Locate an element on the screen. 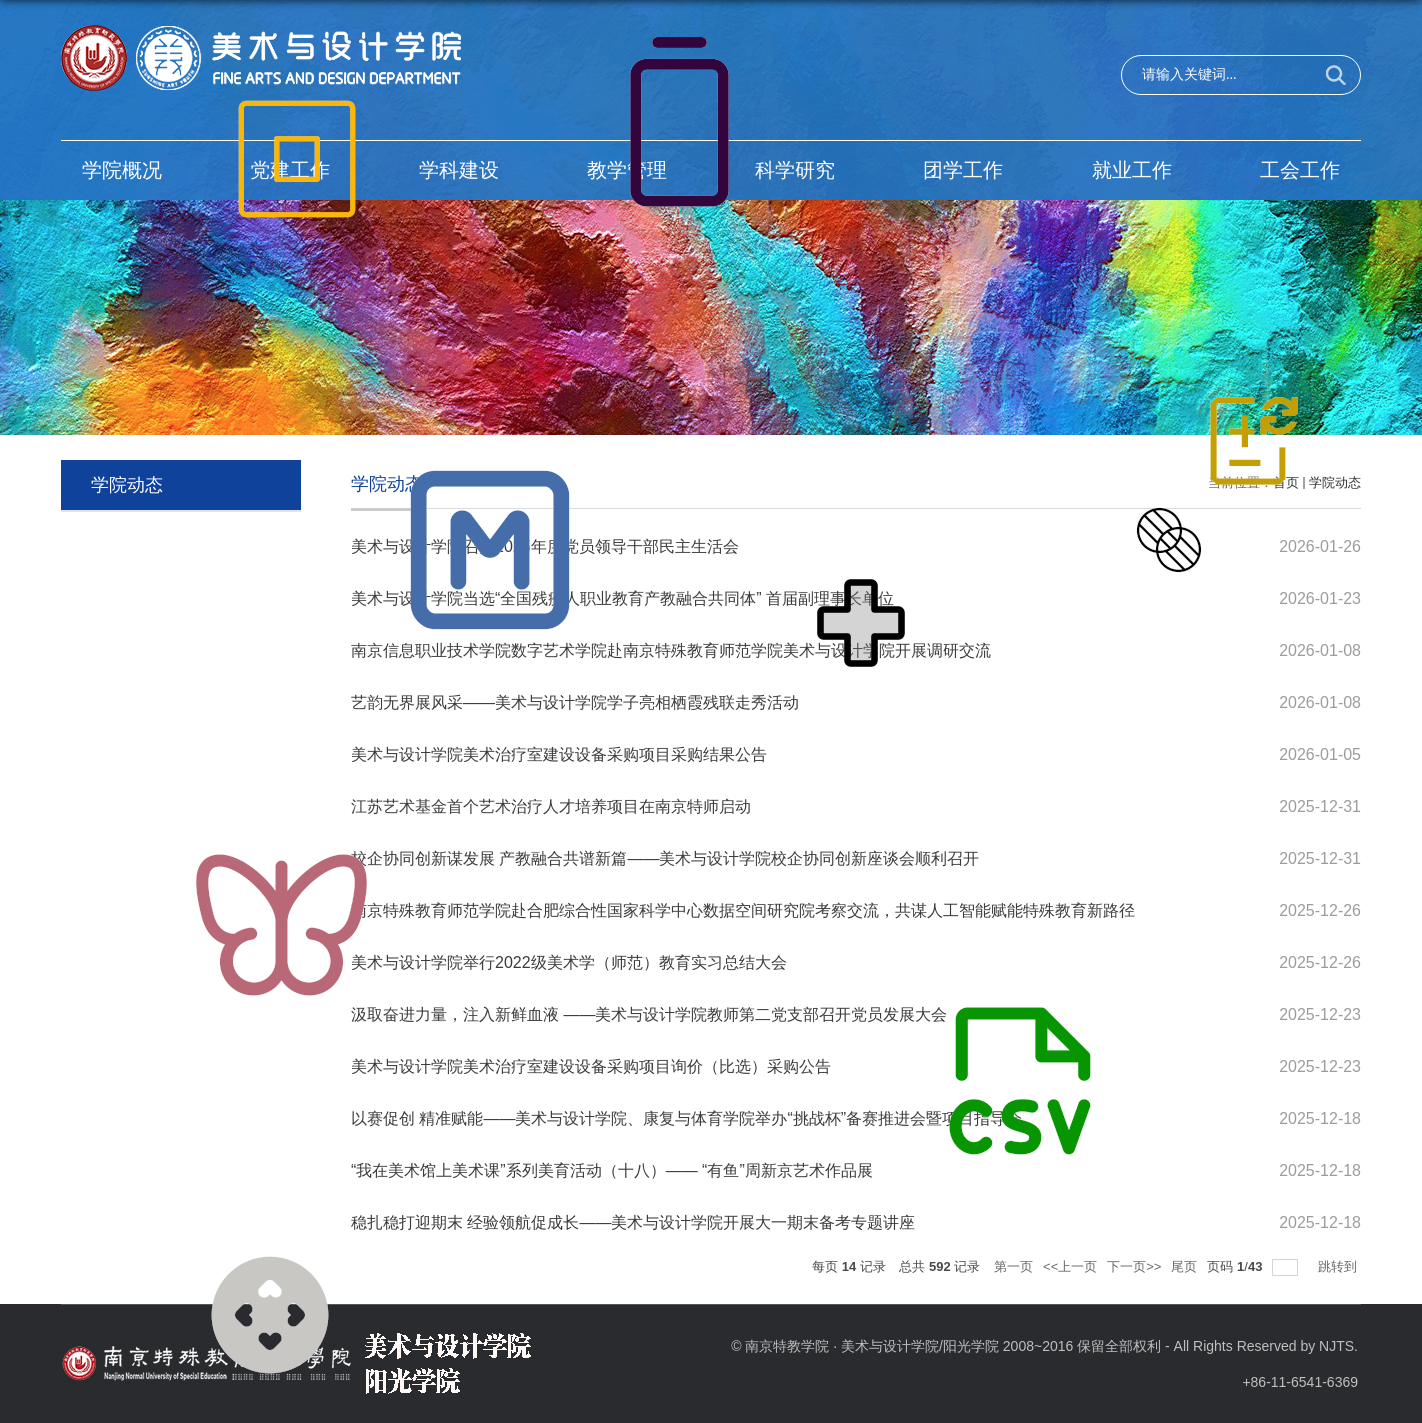 This screenshot has height=1423, width=1422. indicates a nature or wildlife category is located at coordinates (281, 921).